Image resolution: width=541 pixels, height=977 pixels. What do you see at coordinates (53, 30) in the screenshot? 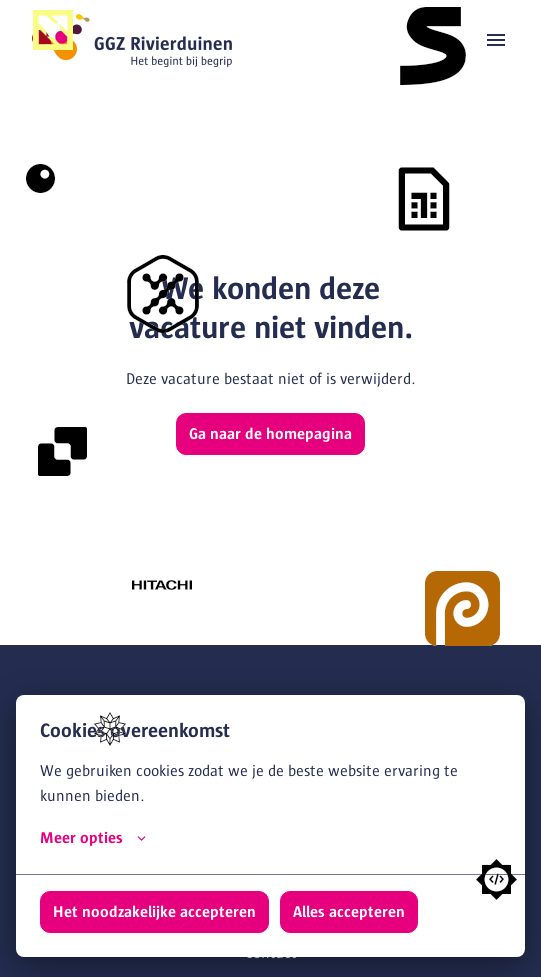
I see `navigate to CNCF (Cloud Native Computing Foundation) website or resources` at bounding box center [53, 30].